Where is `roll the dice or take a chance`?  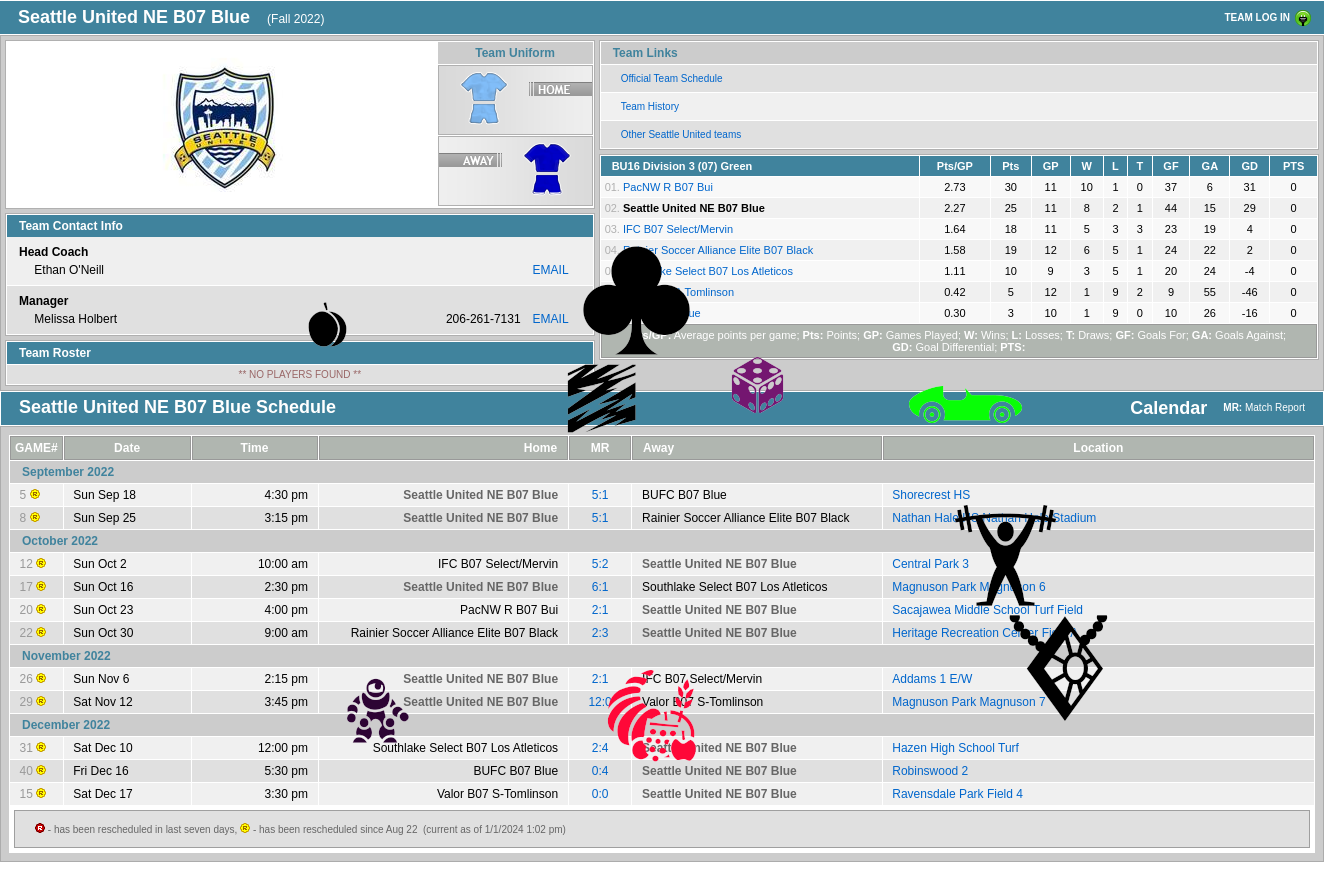
roll the dice or take a chance is located at coordinates (757, 385).